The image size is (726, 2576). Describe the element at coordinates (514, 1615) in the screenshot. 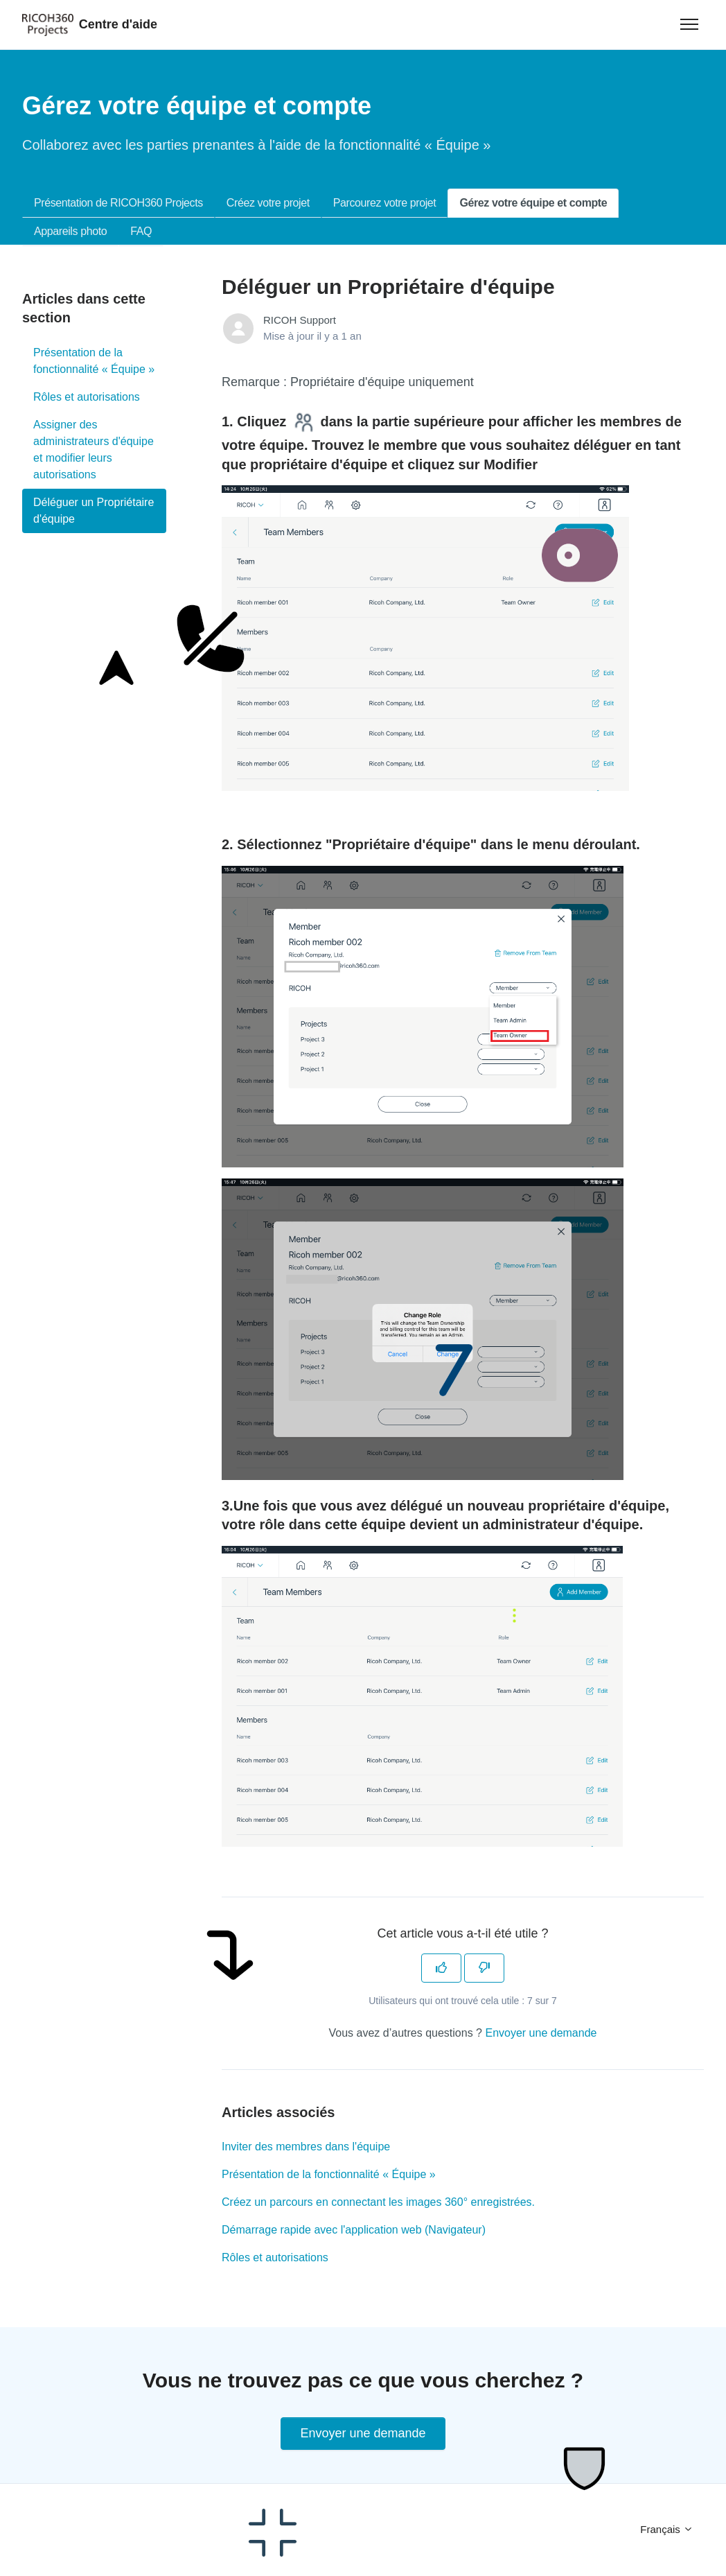

I see `open additional options menu` at that location.